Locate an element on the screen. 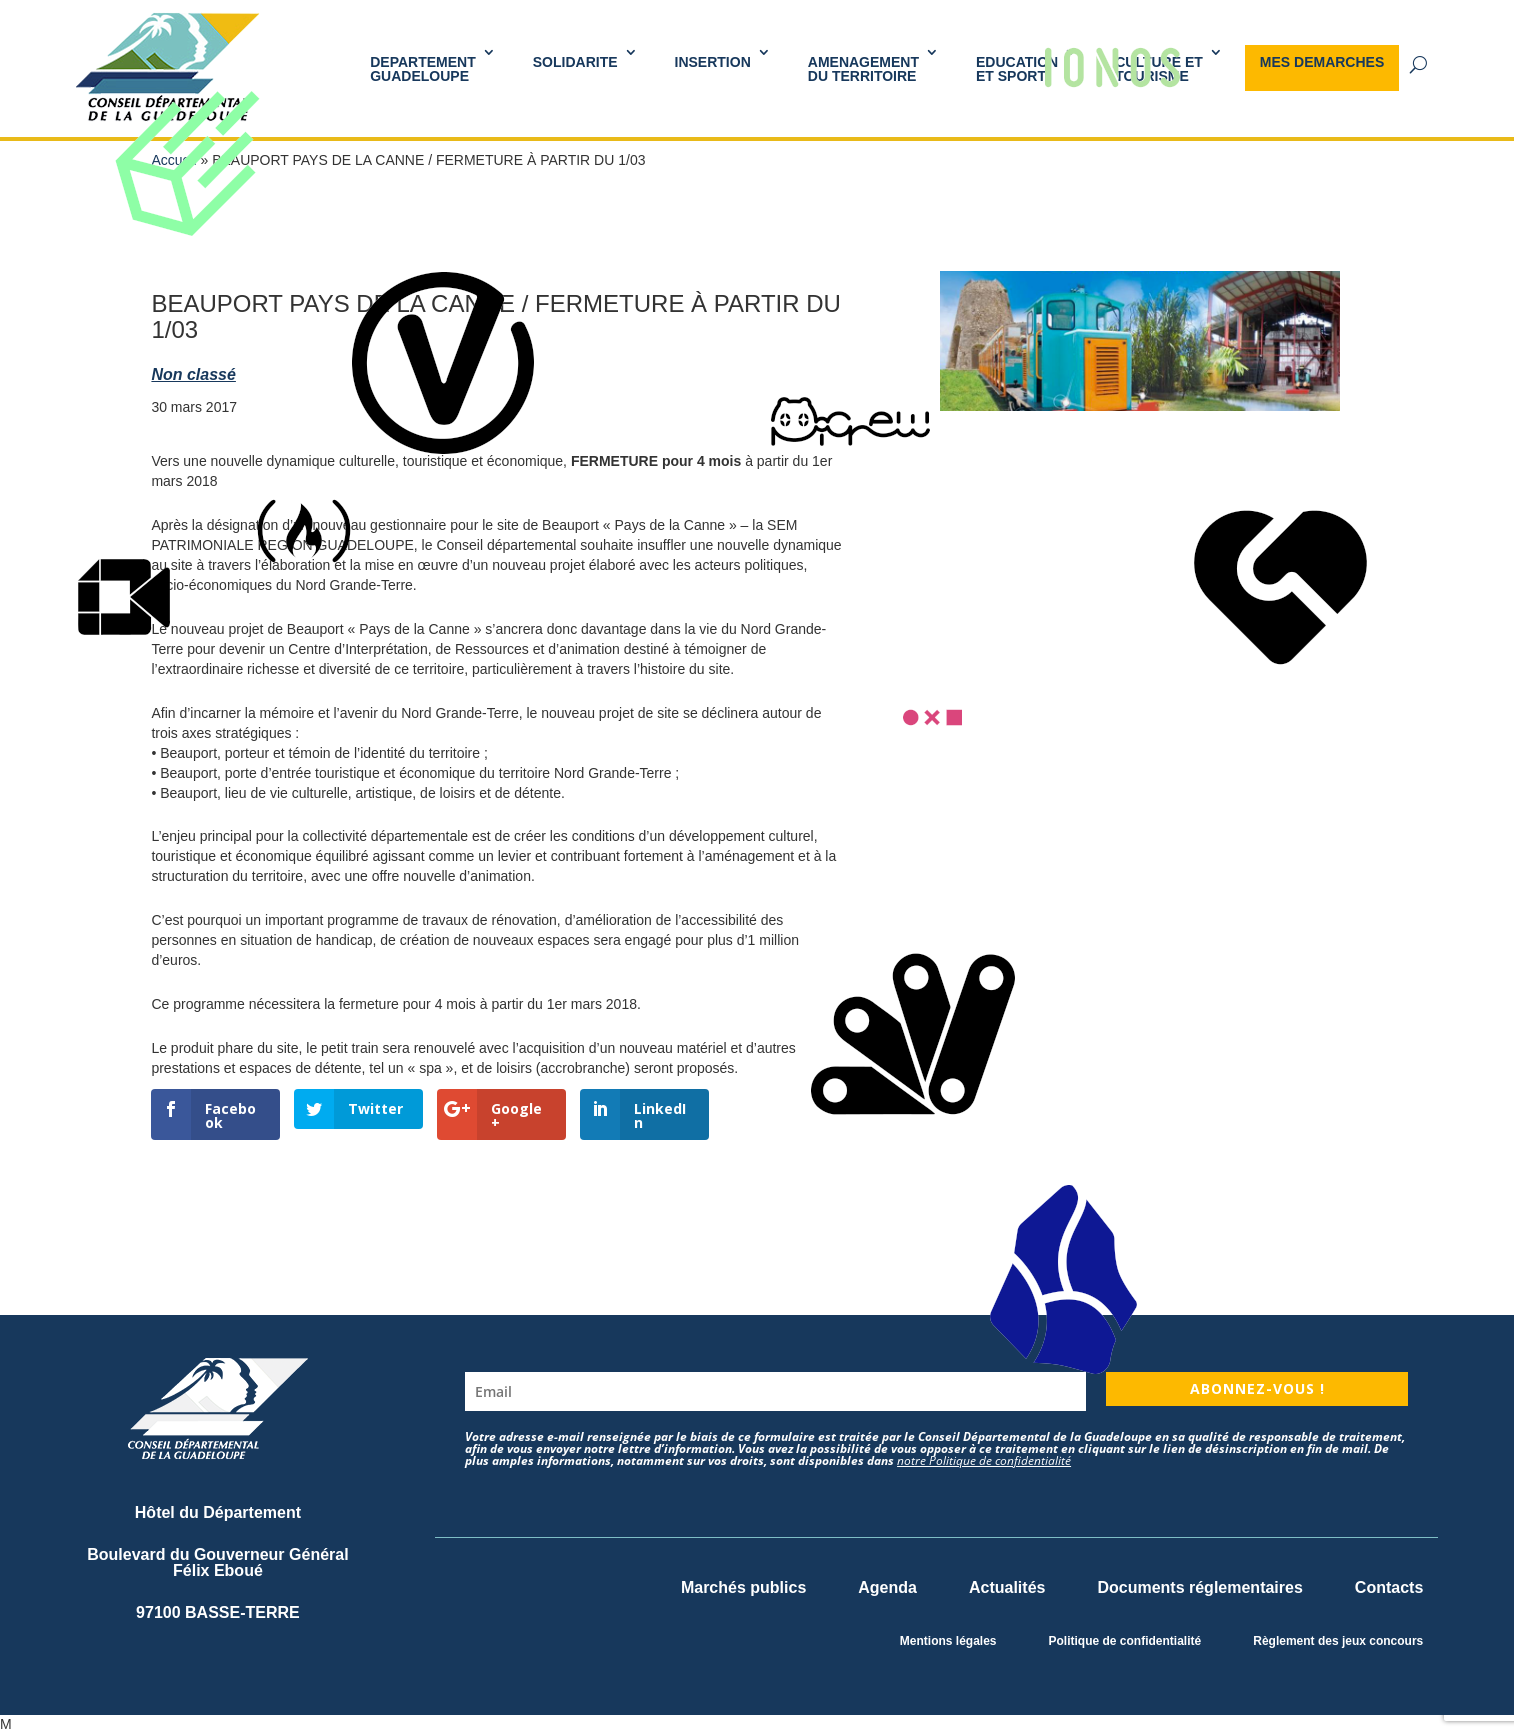  access customer service or support is located at coordinates (1280, 586).